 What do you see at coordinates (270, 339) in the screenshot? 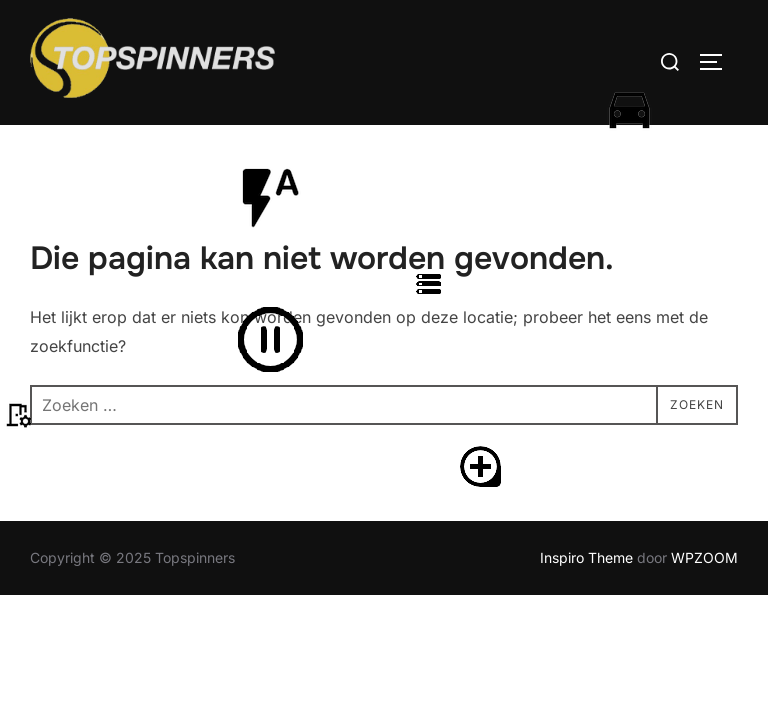
I see `pause media playback` at bounding box center [270, 339].